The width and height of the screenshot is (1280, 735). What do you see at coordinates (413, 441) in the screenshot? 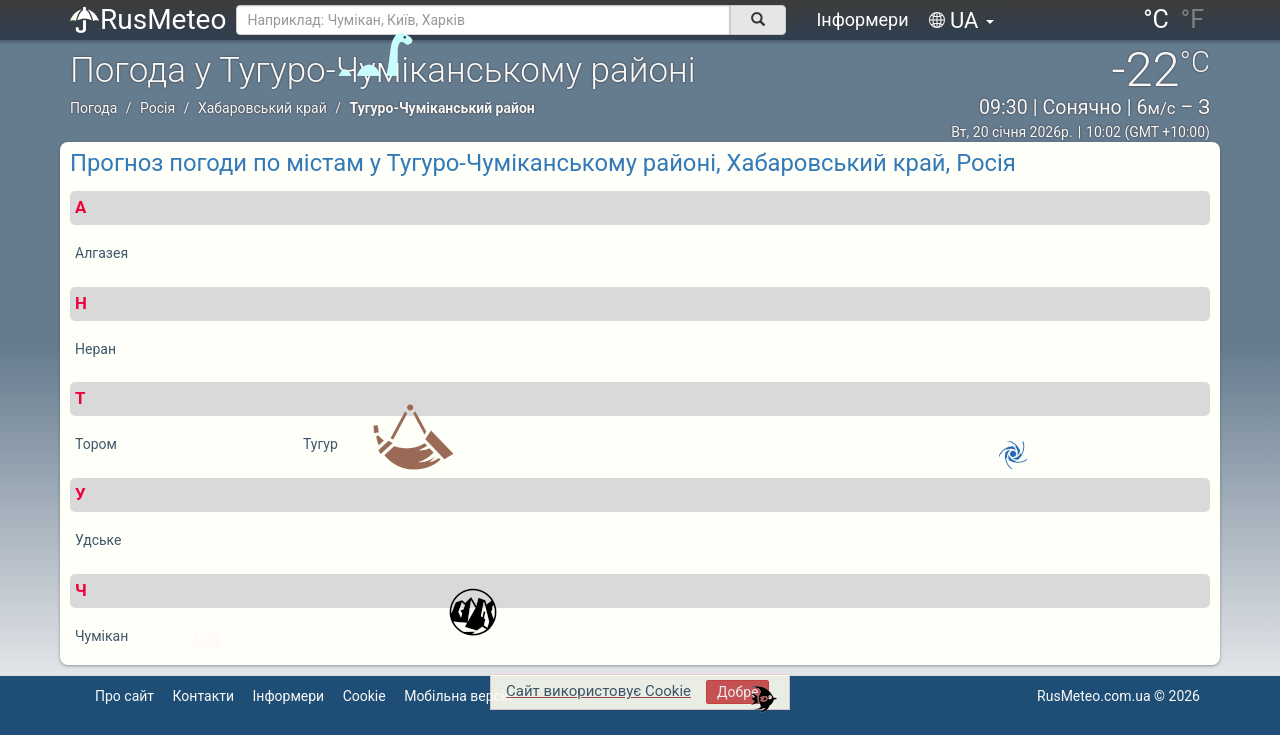
I see `equip or use hunting horn instrument` at bounding box center [413, 441].